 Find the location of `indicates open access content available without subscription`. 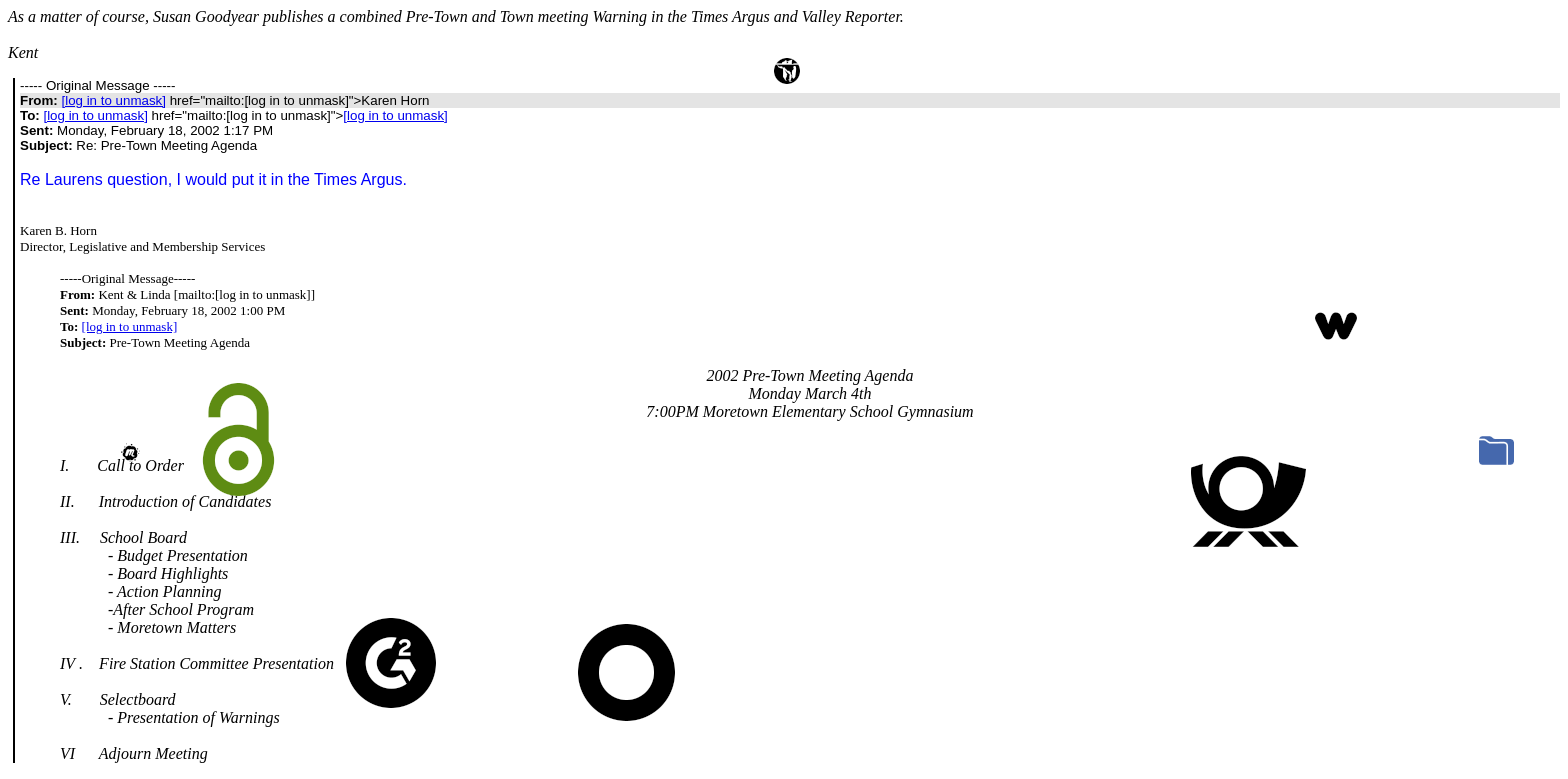

indicates open access content available without subscription is located at coordinates (238, 439).